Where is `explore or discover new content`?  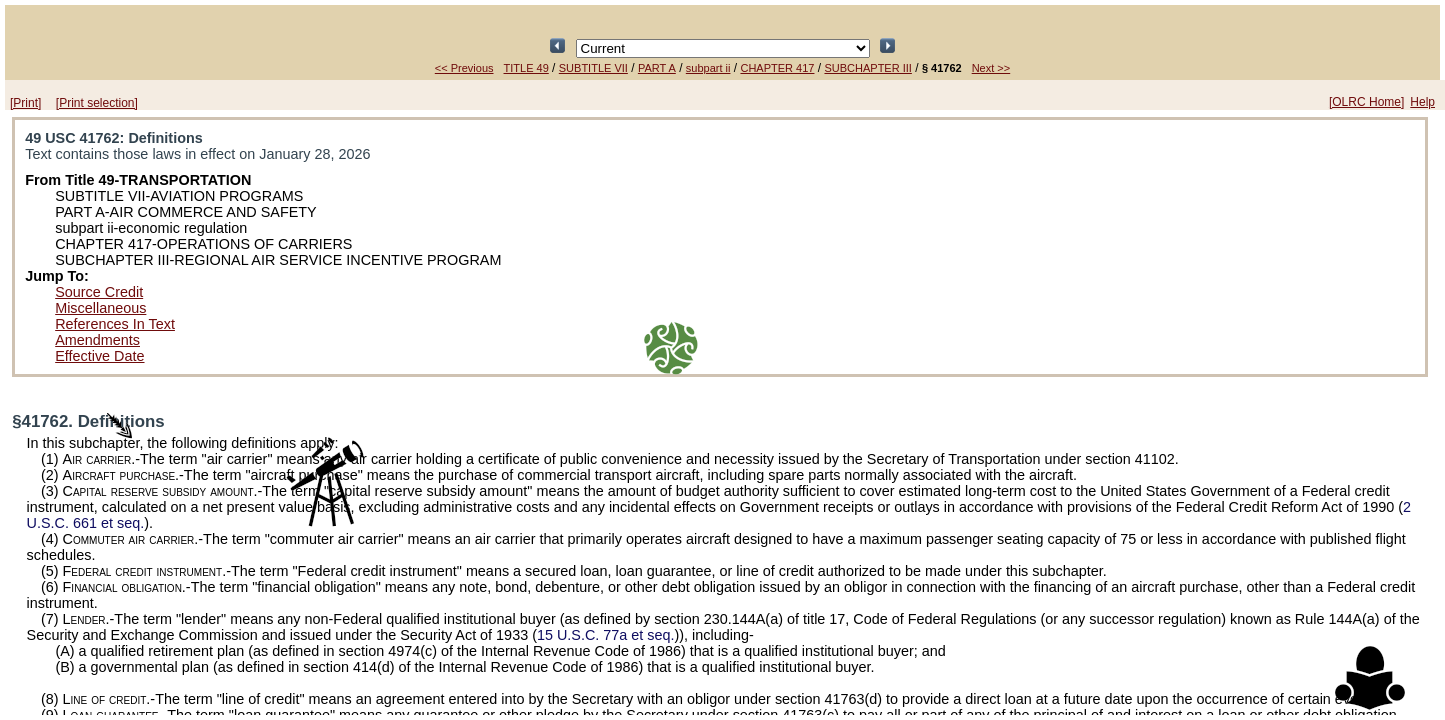 explore or discover new content is located at coordinates (325, 482).